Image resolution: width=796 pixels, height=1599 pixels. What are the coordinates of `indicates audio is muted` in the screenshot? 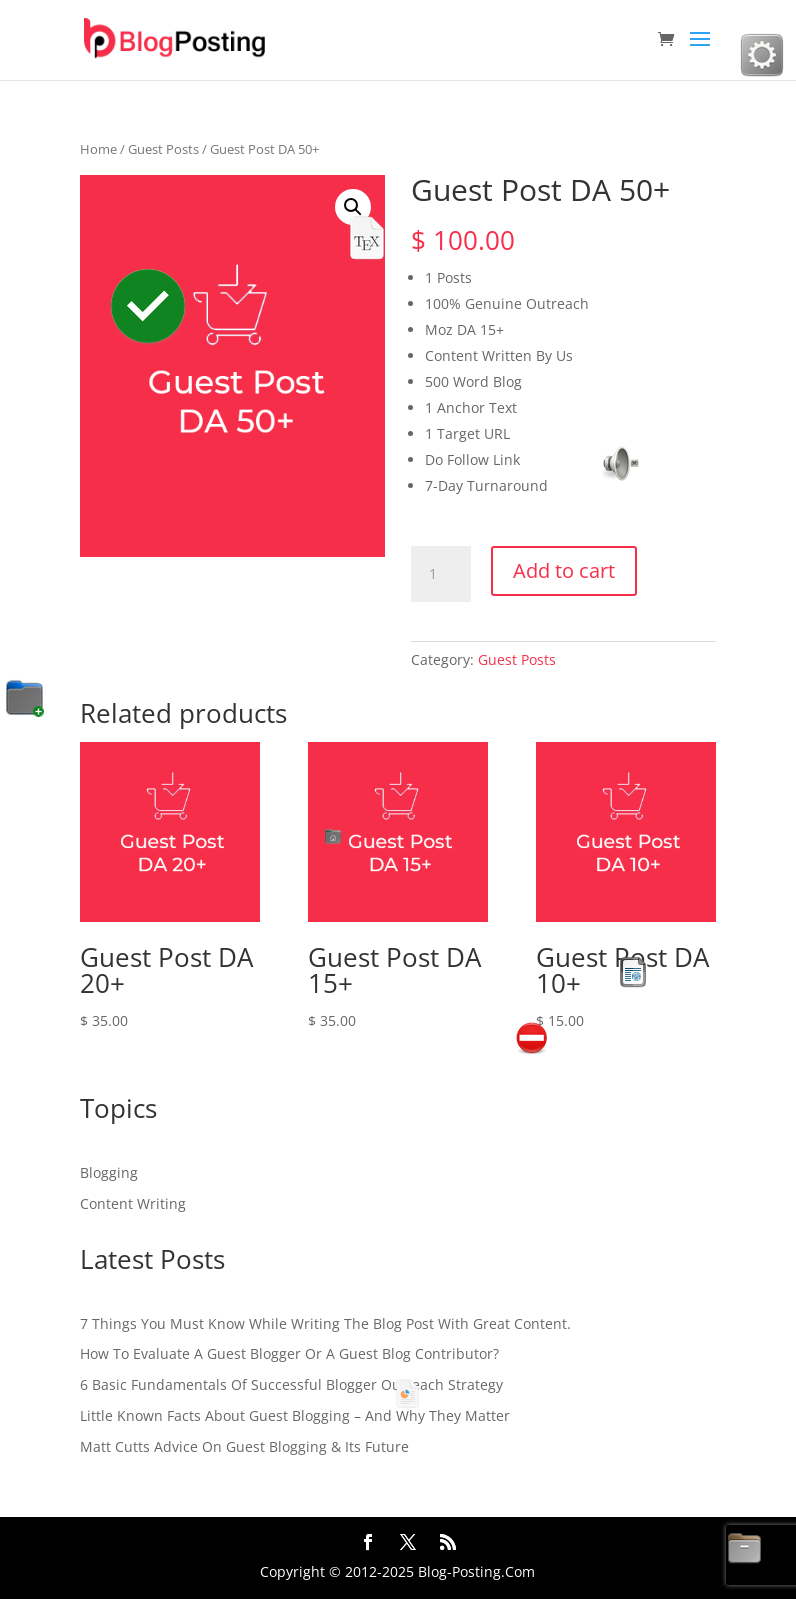 It's located at (620, 463).